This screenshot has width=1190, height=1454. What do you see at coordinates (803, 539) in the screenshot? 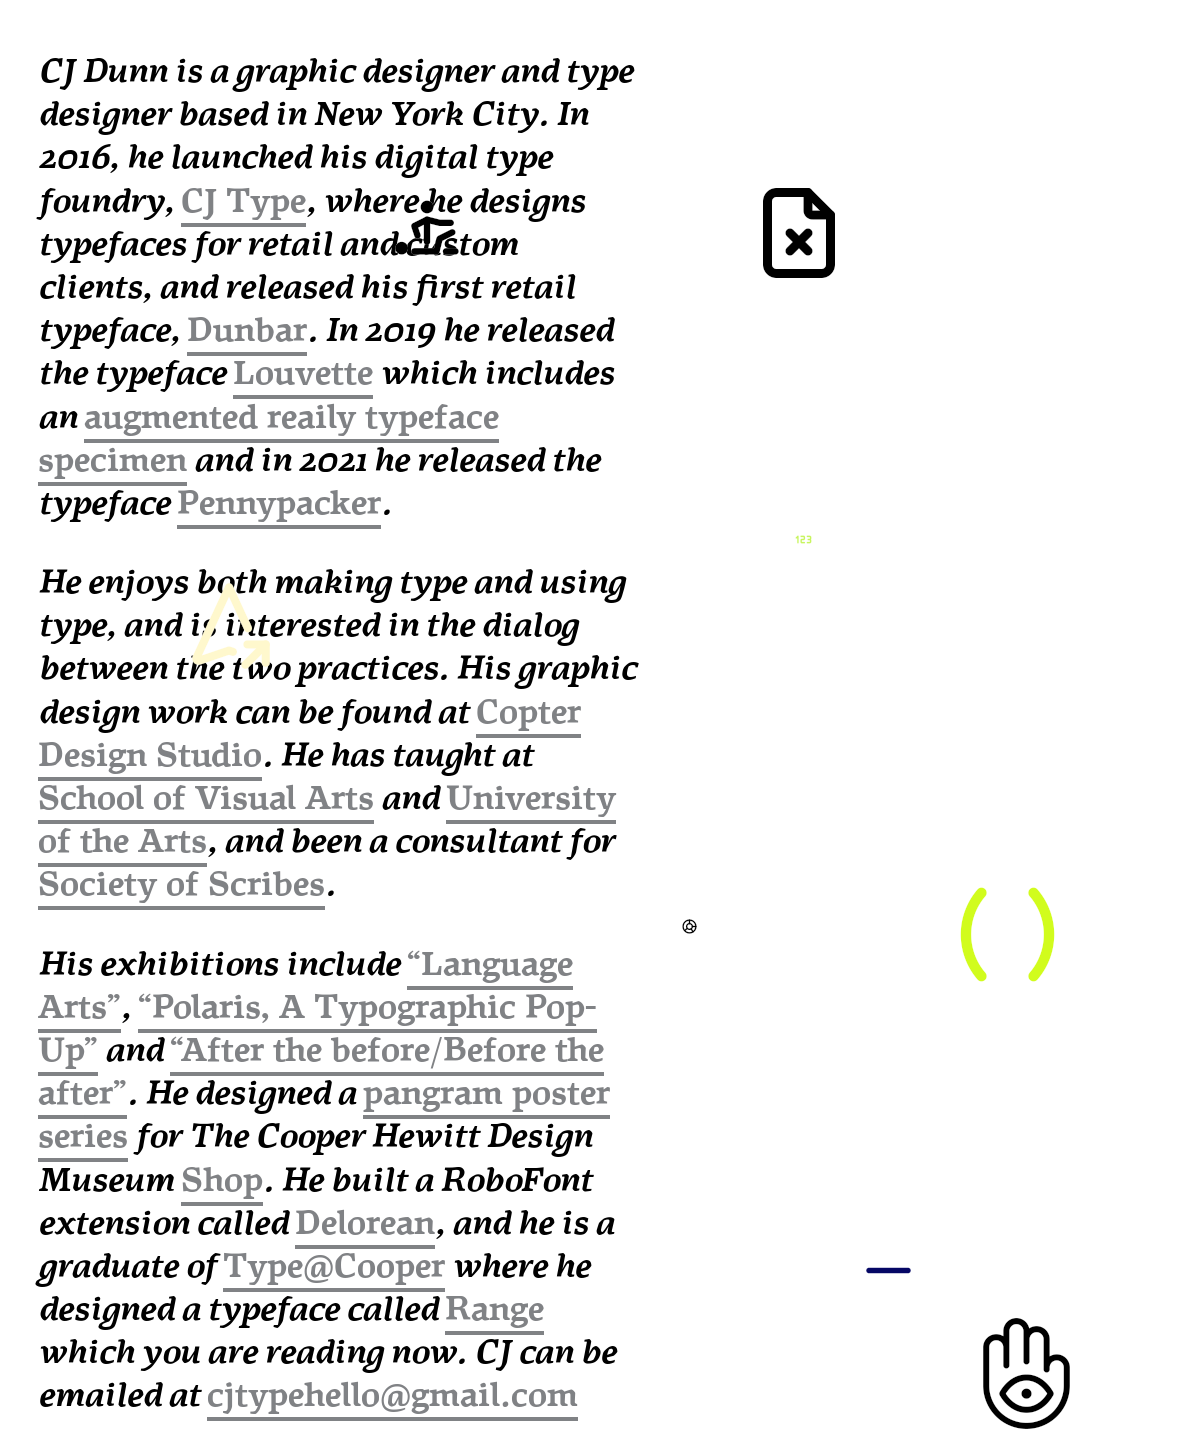
I see `switch to numeric input mode` at bounding box center [803, 539].